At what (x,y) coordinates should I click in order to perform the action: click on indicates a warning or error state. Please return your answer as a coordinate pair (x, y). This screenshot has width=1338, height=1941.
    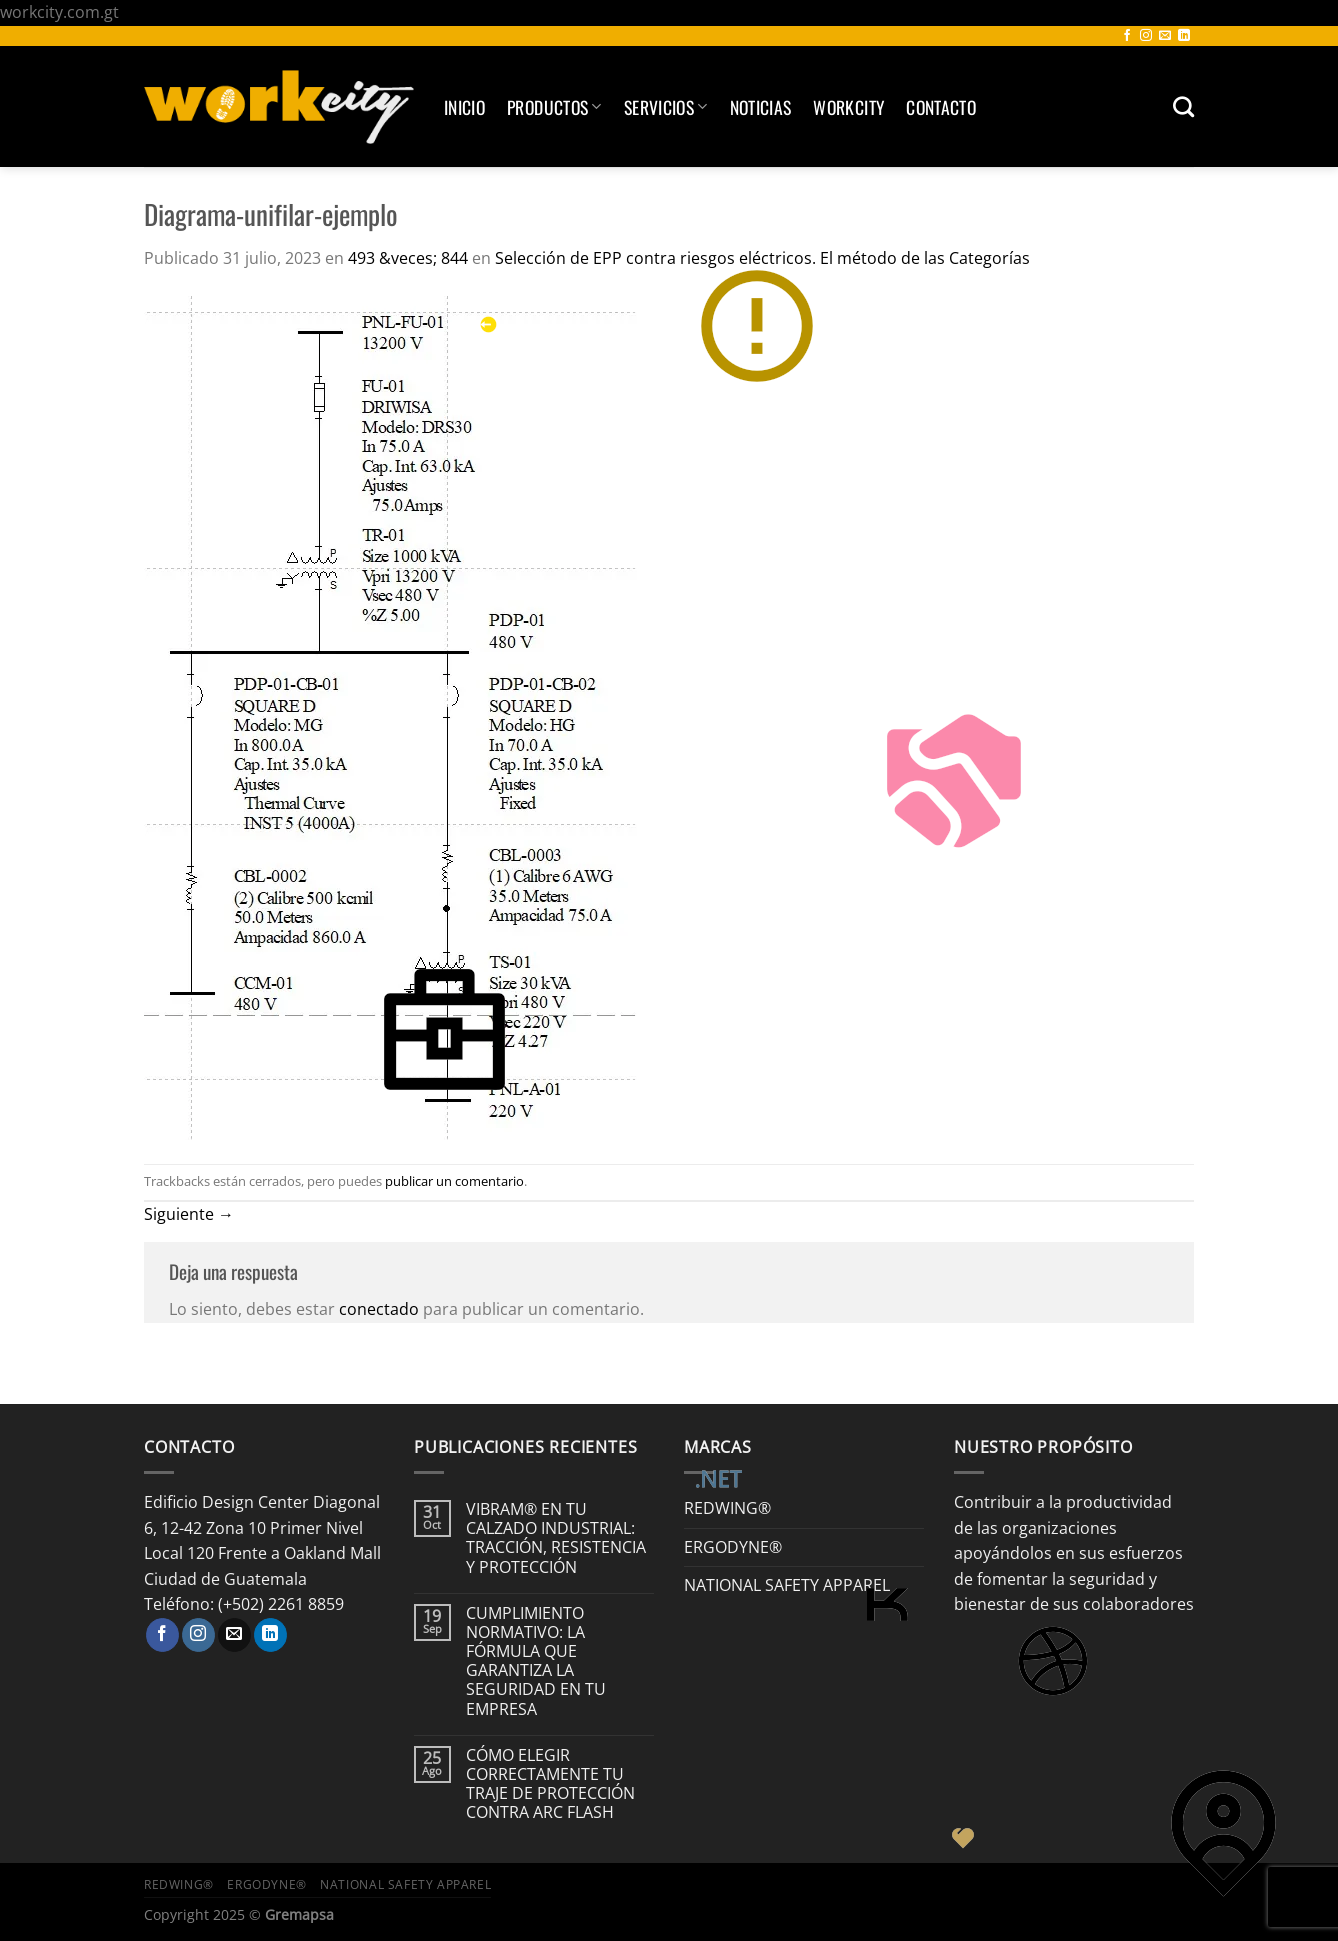
    Looking at the image, I should click on (757, 326).